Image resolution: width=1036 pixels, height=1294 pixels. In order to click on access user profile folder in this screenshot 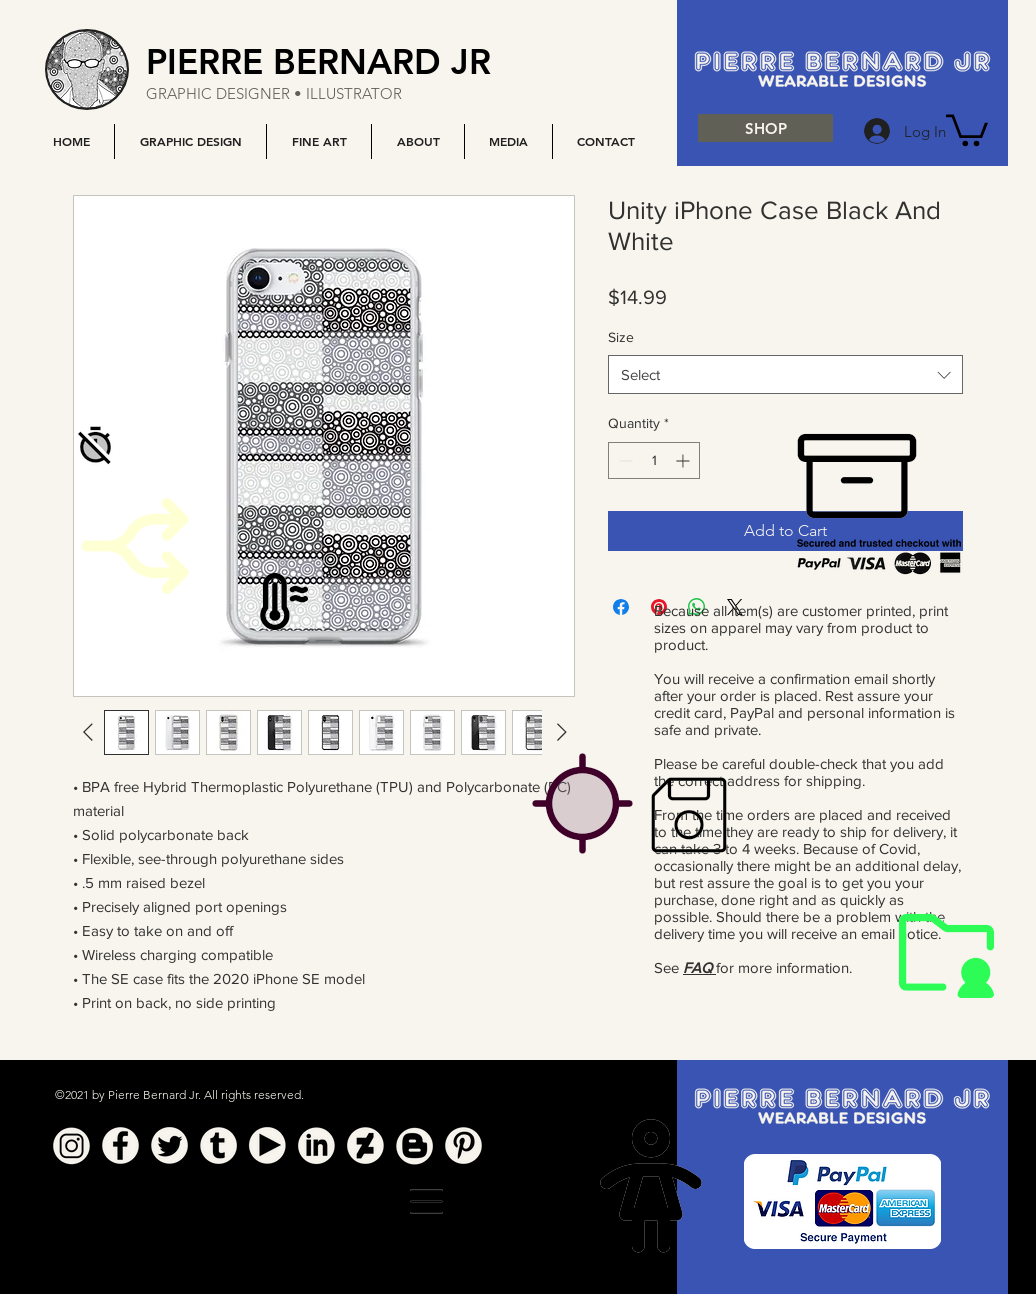, I will do `click(946, 950)`.